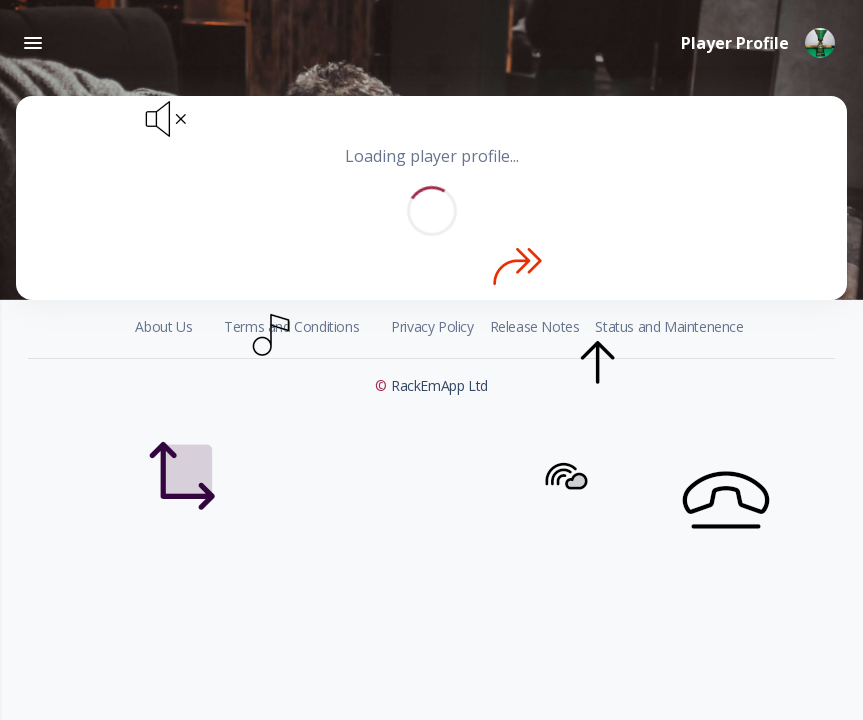 This screenshot has height=720, width=863. I want to click on mute audio or sound, so click(165, 119).